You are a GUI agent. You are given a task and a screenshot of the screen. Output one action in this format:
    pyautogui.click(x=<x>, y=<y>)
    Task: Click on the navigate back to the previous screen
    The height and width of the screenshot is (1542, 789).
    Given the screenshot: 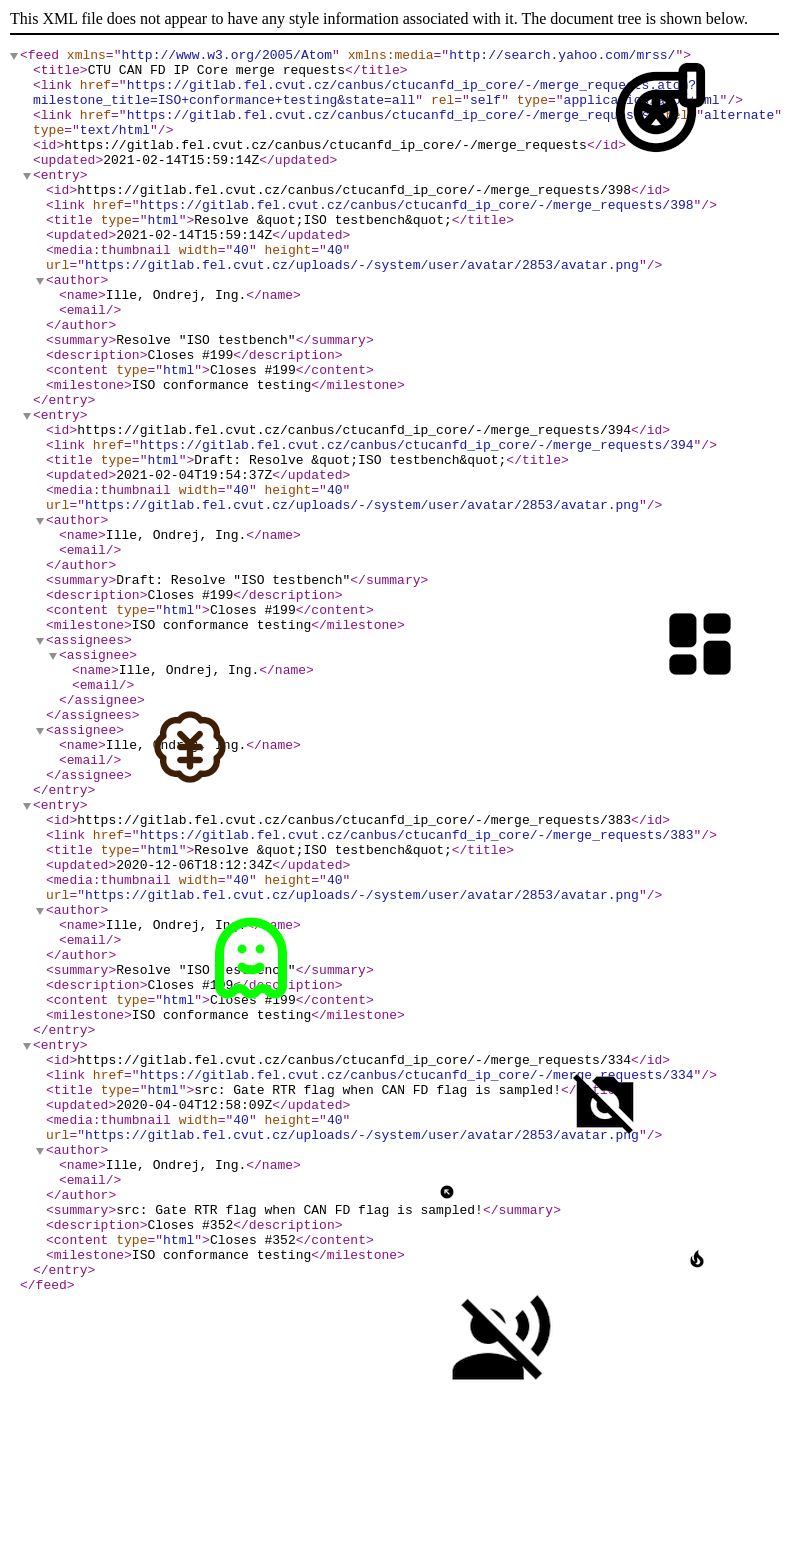 What is the action you would take?
    pyautogui.click(x=447, y=1192)
    